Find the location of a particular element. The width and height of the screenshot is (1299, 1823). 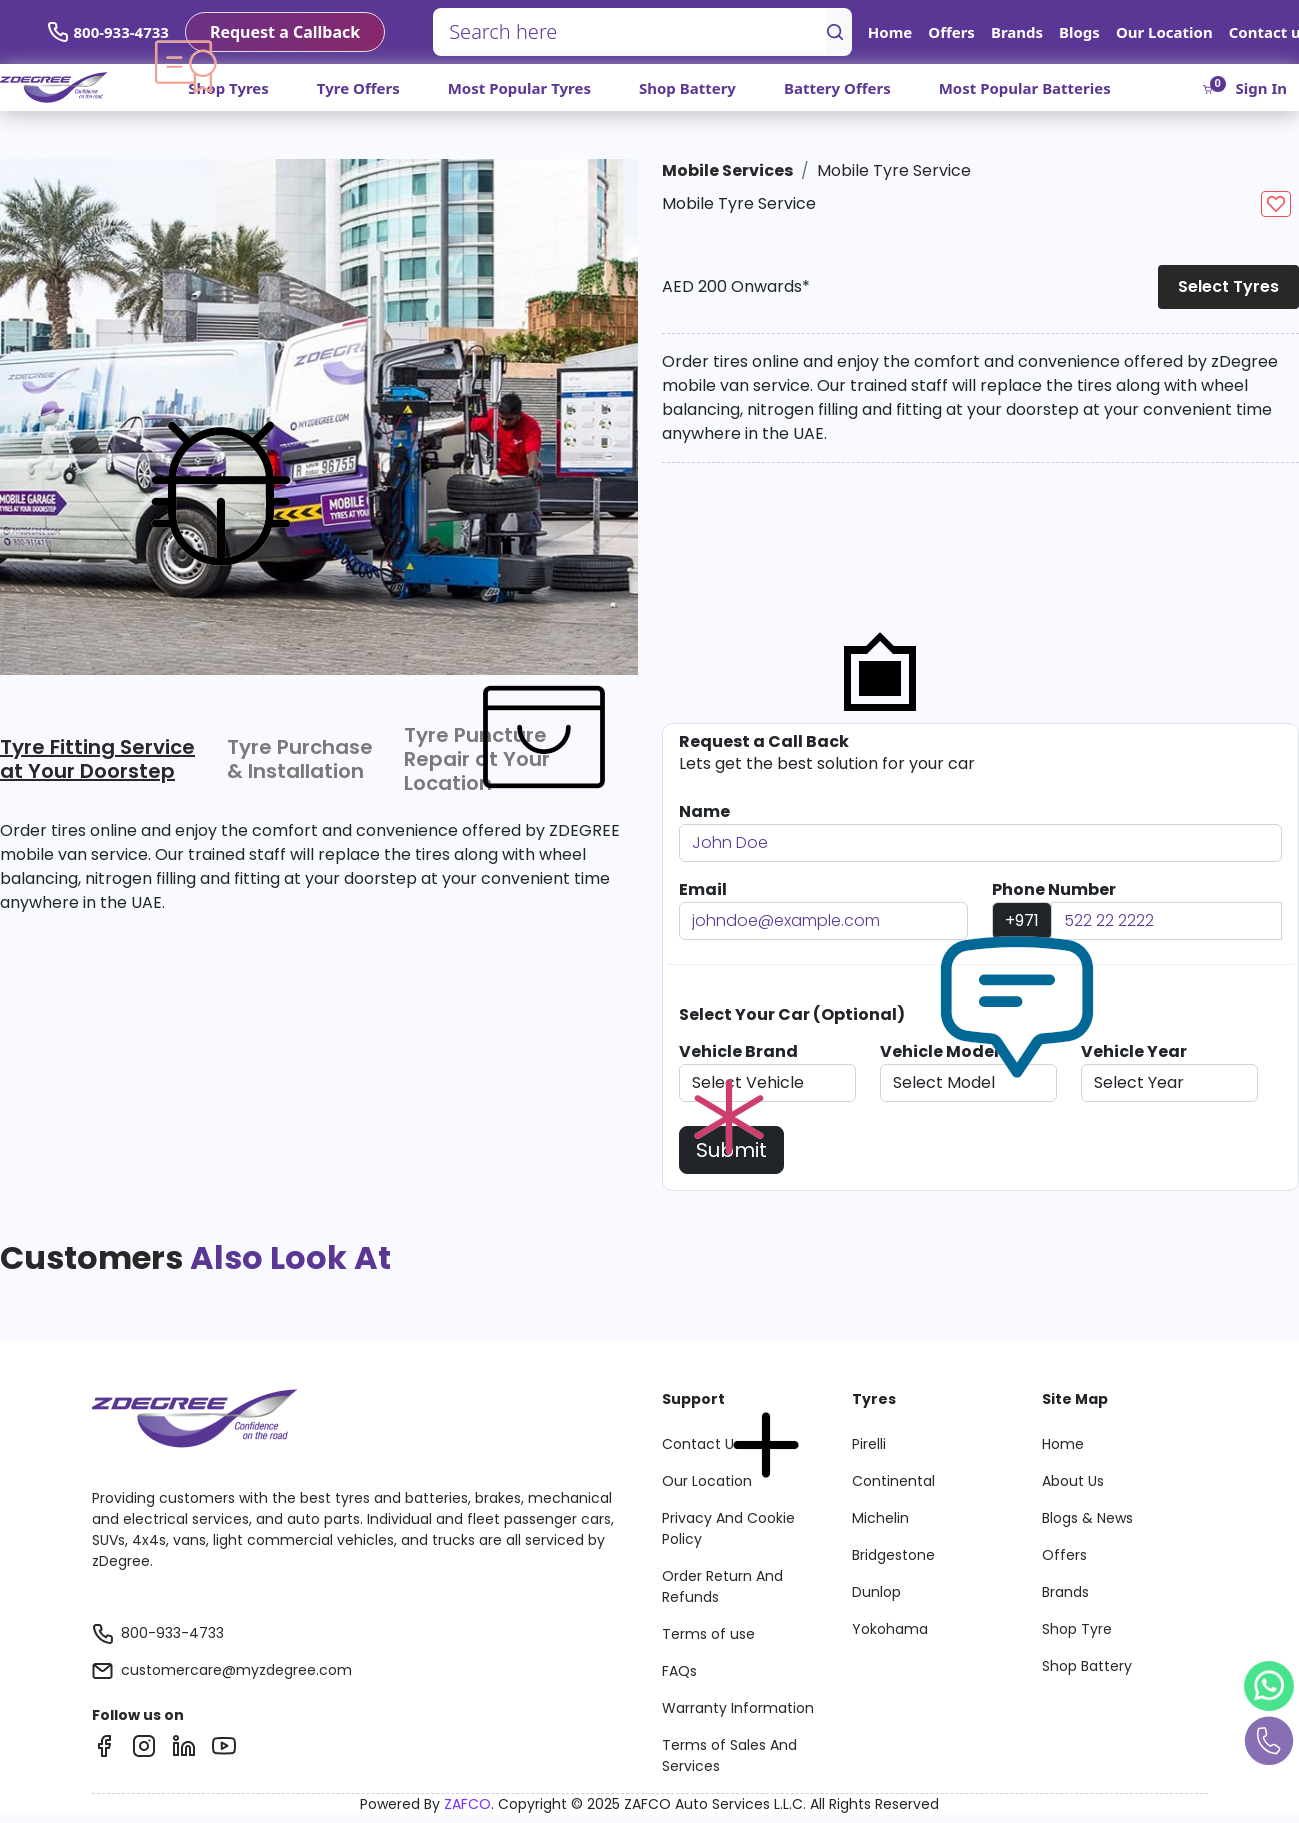

open chat or messaging is located at coordinates (1017, 1007).